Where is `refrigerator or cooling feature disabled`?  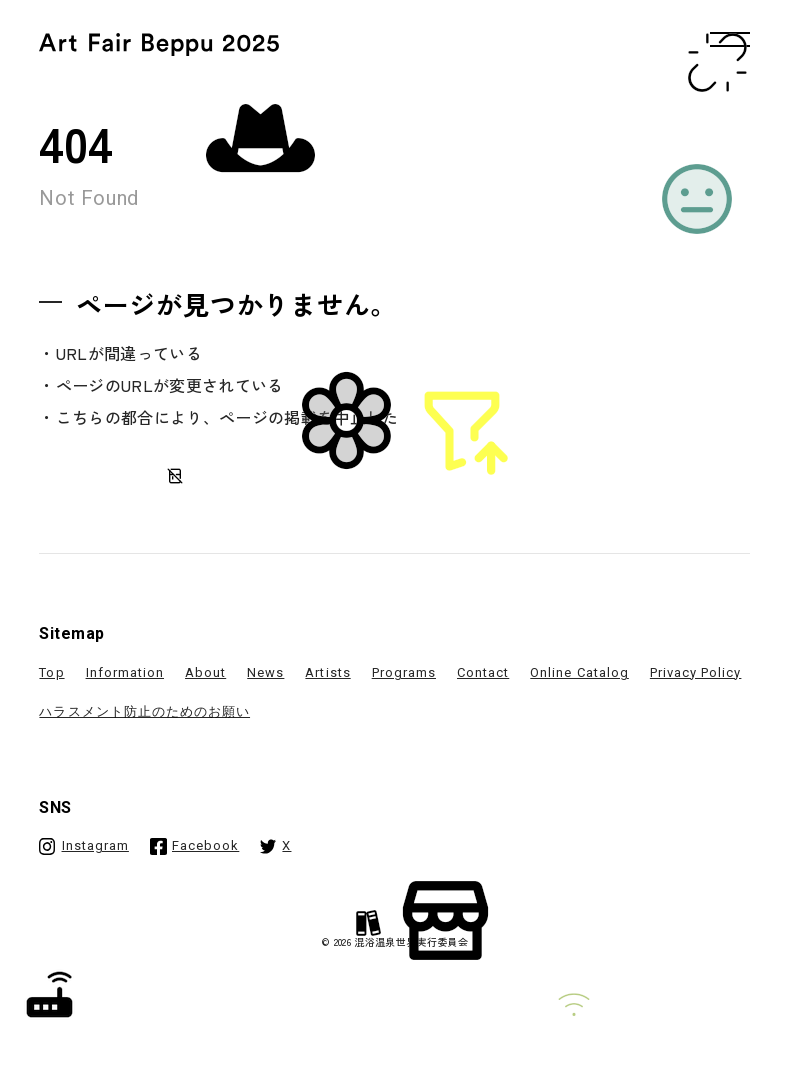 refrigerator or cooling feature disabled is located at coordinates (175, 476).